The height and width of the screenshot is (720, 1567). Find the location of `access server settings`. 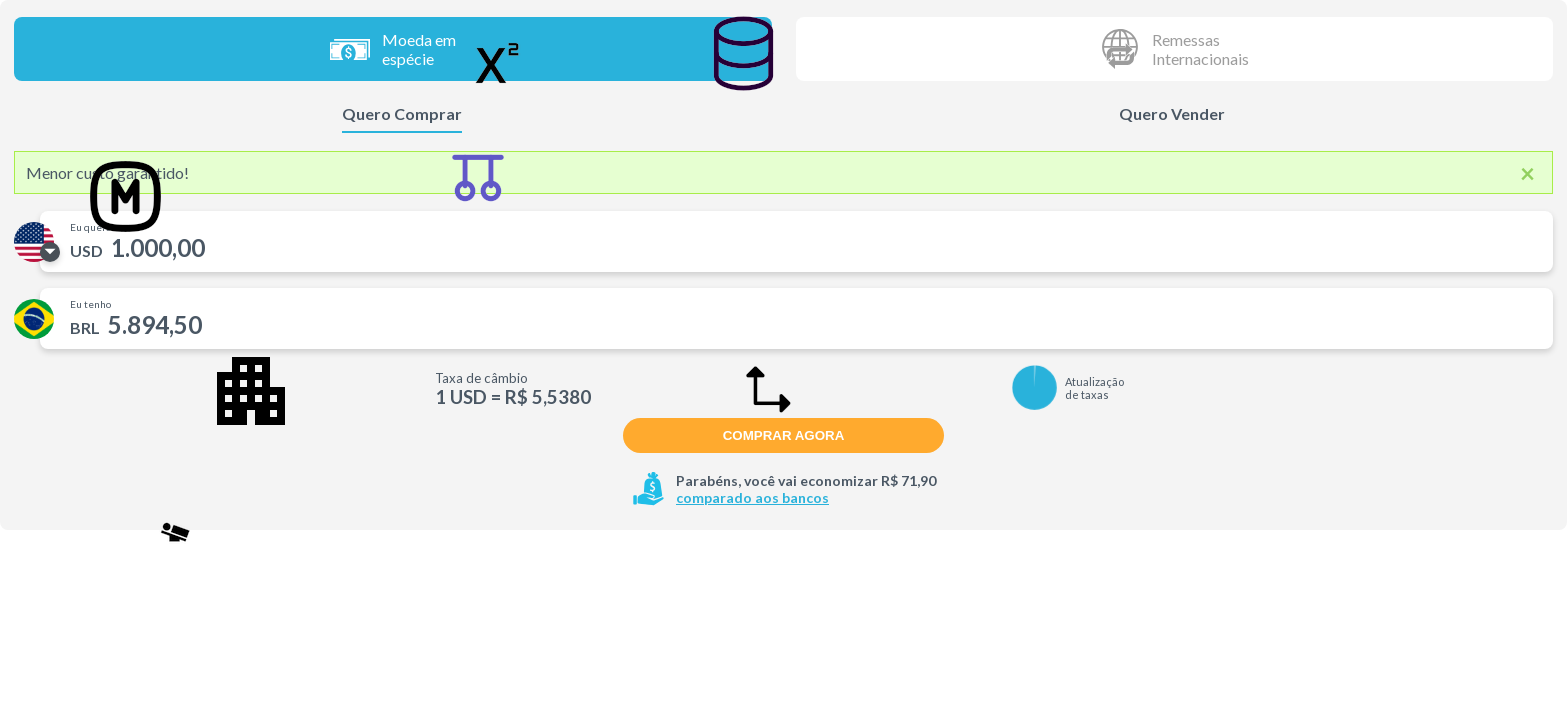

access server settings is located at coordinates (743, 53).